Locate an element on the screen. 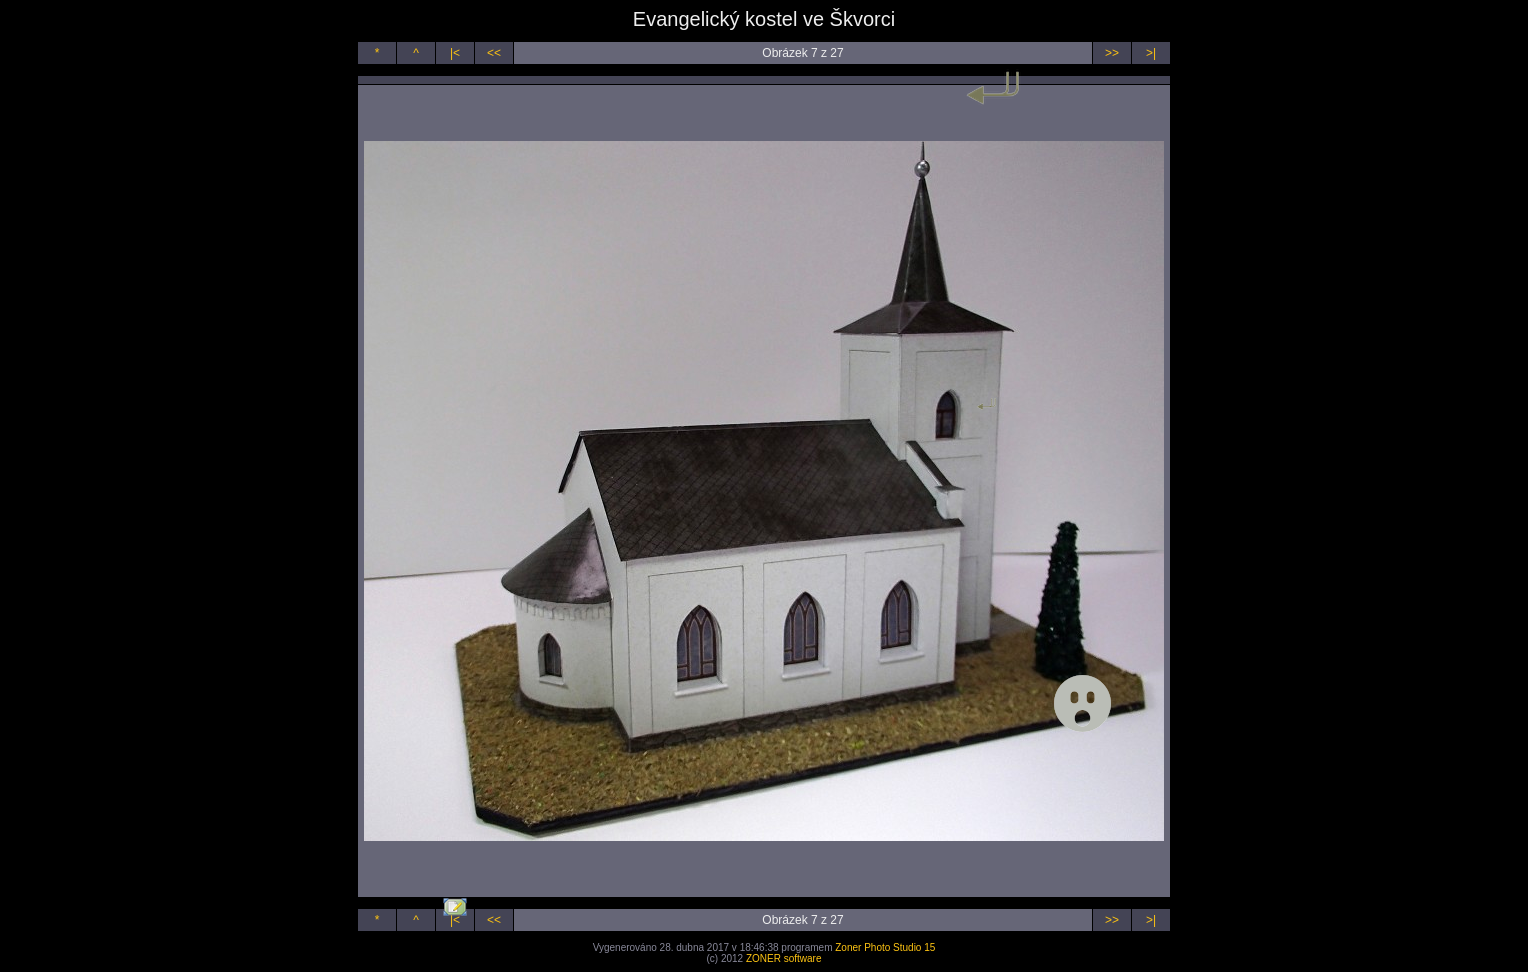 This screenshot has width=1528, height=972. surprised reaction emoji is located at coordinates (1082, 703).